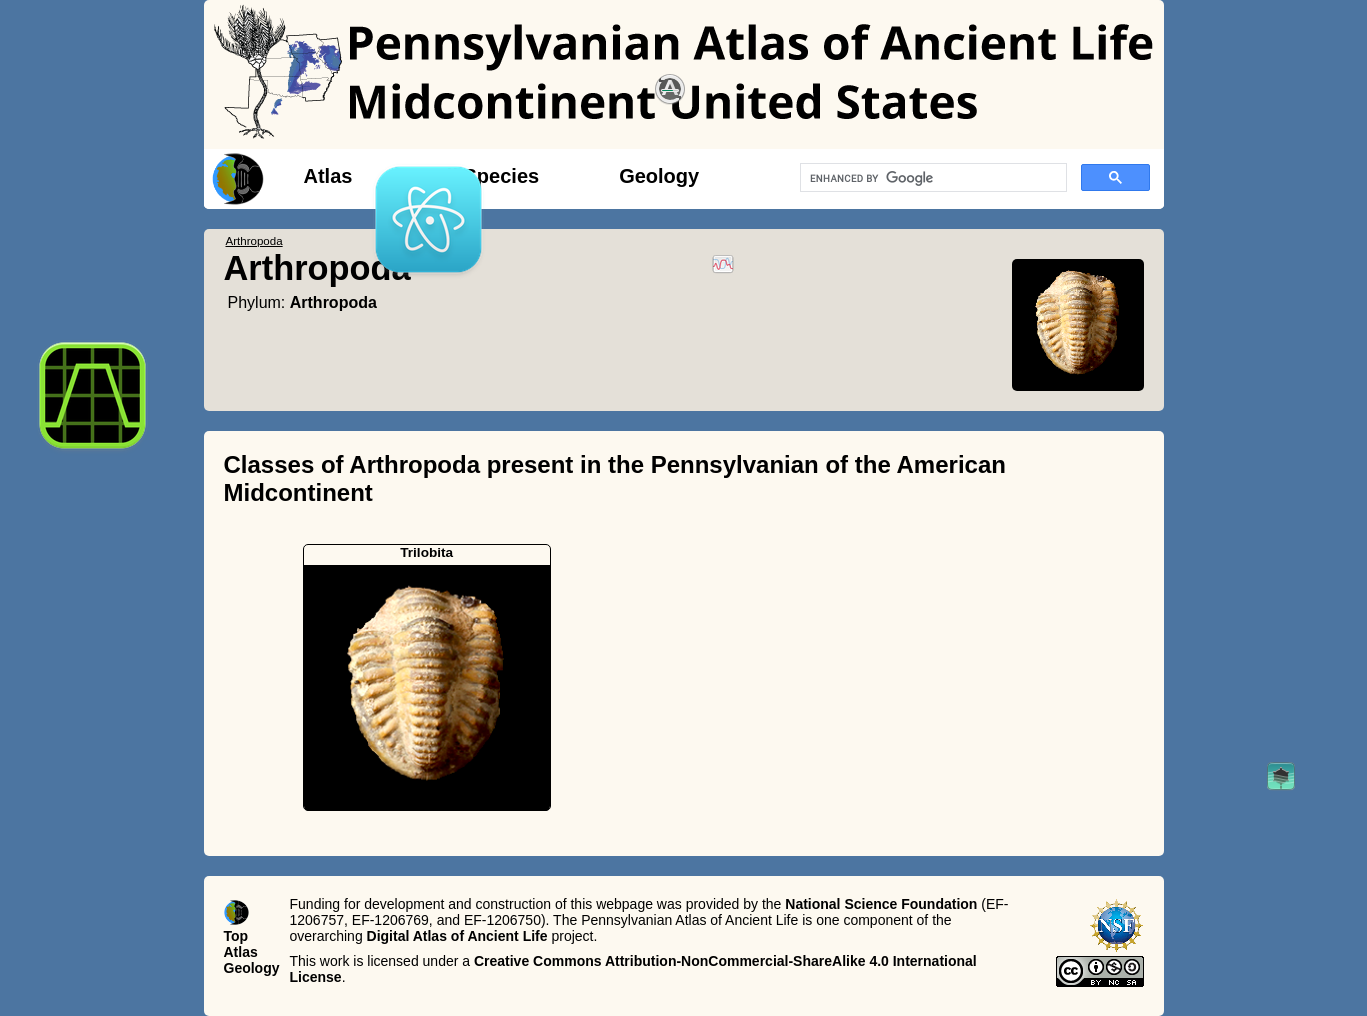 The height and width of the screenshot is (1016, 1367). What do you see at coordinates (92, 395) in the screenshot?
I see `open gtkwave waveform viewer application` at bounding box center [92, 395].